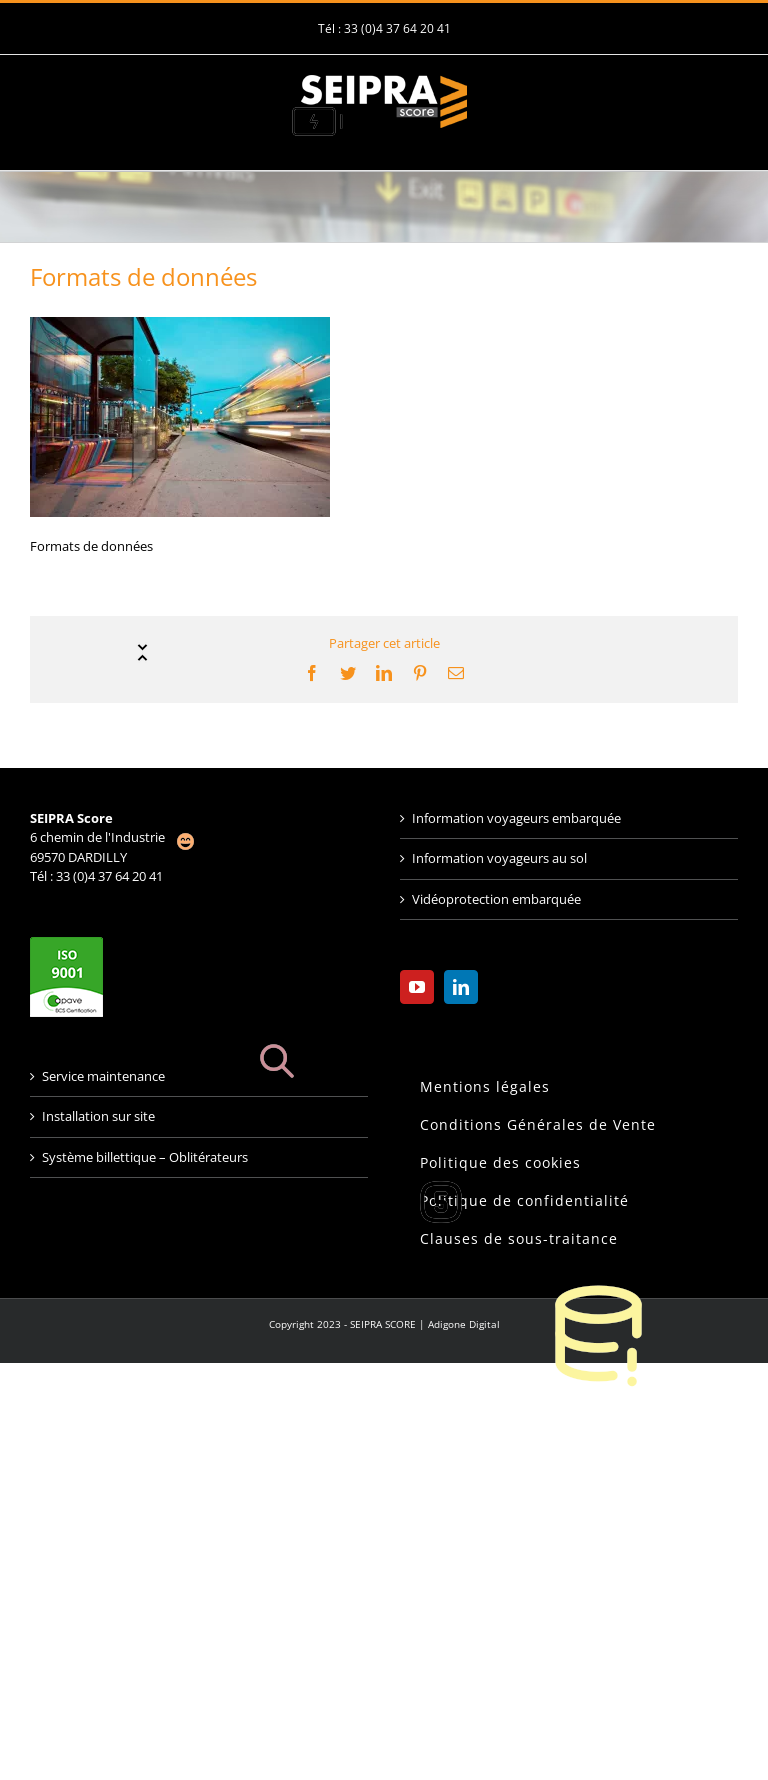 The height and width of the screenshot is (1780, 768). Describe the element at coordinates (277, 1061) in the screenshot. I see `search for content or items` at that location.